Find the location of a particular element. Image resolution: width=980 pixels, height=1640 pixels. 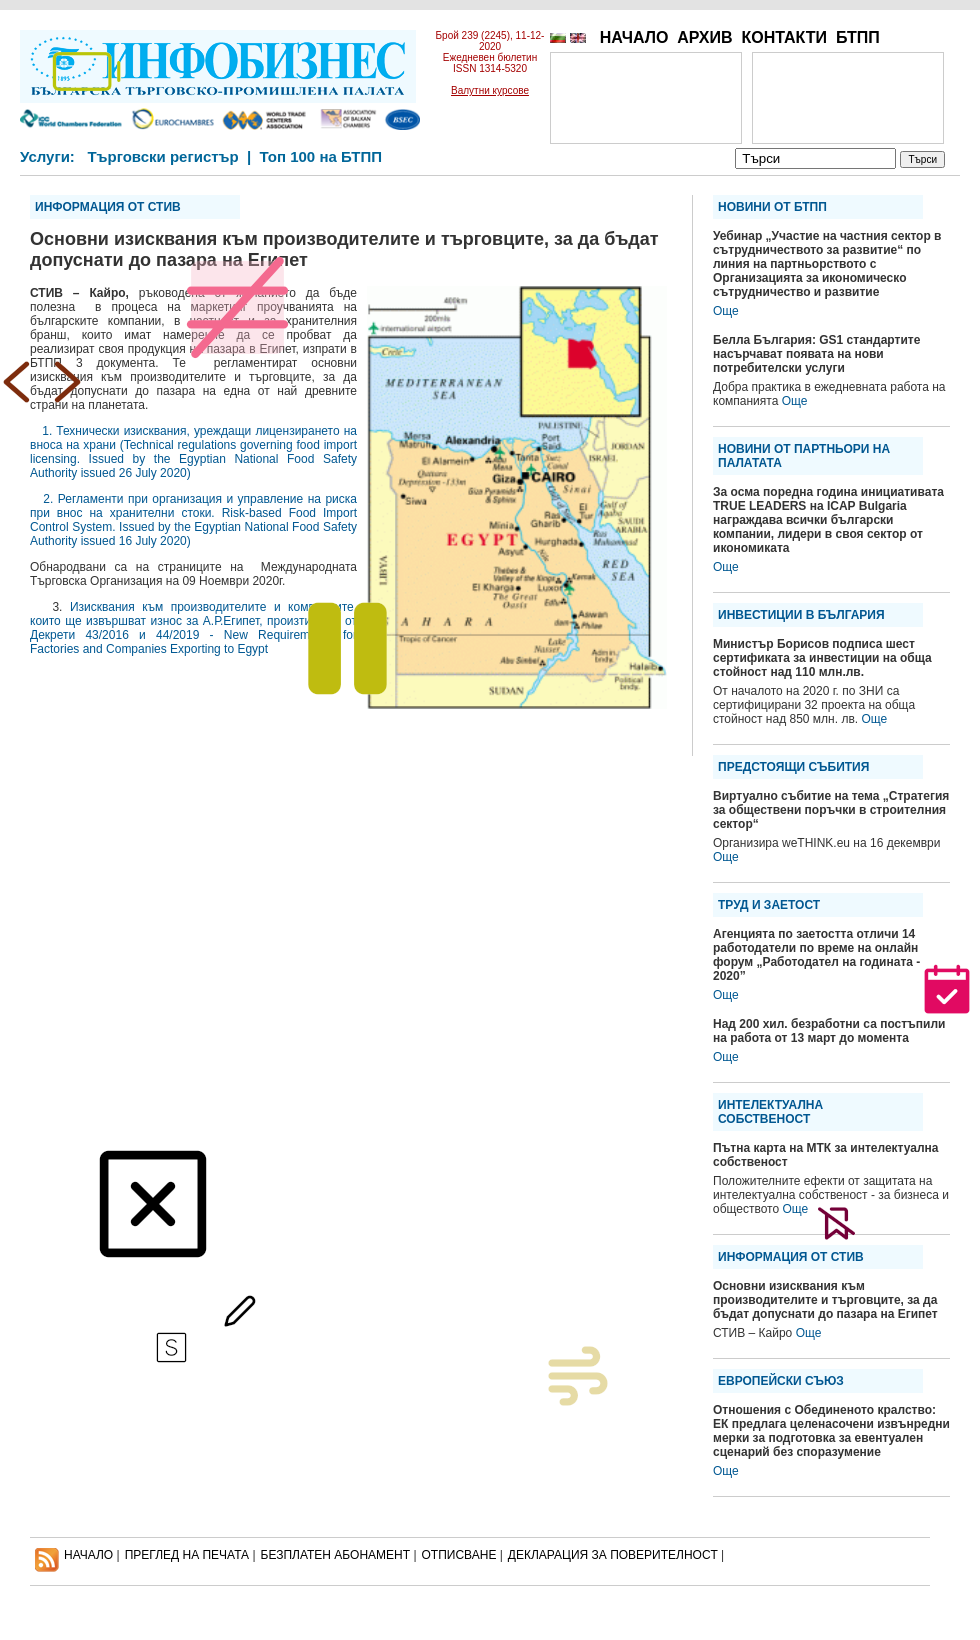

indicates current wind conditions is located at coordinates (578, 1376).